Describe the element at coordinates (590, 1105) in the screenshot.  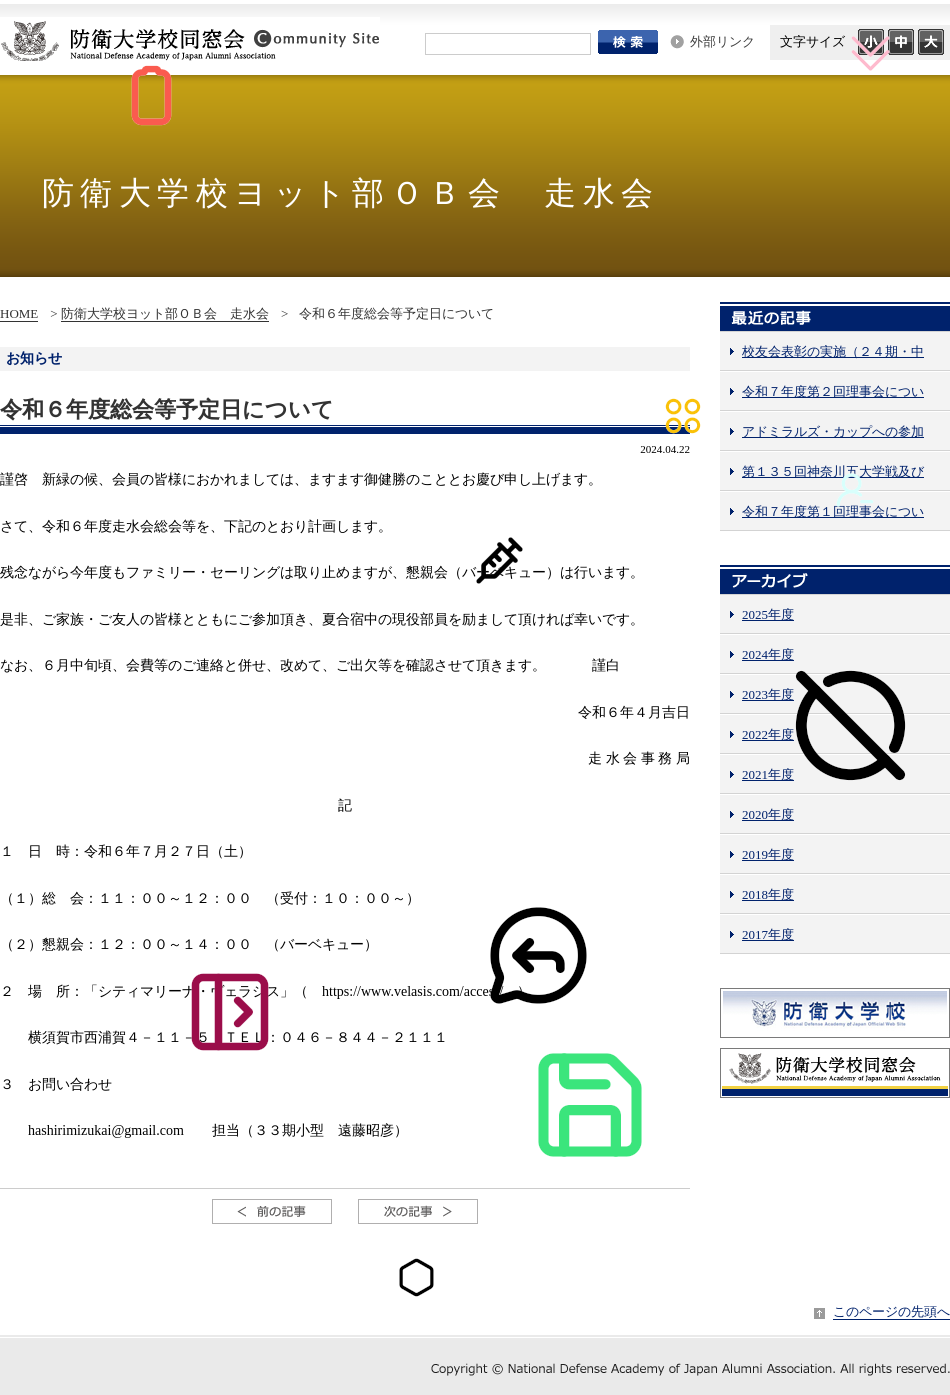
I see `save current file or document` at that location.